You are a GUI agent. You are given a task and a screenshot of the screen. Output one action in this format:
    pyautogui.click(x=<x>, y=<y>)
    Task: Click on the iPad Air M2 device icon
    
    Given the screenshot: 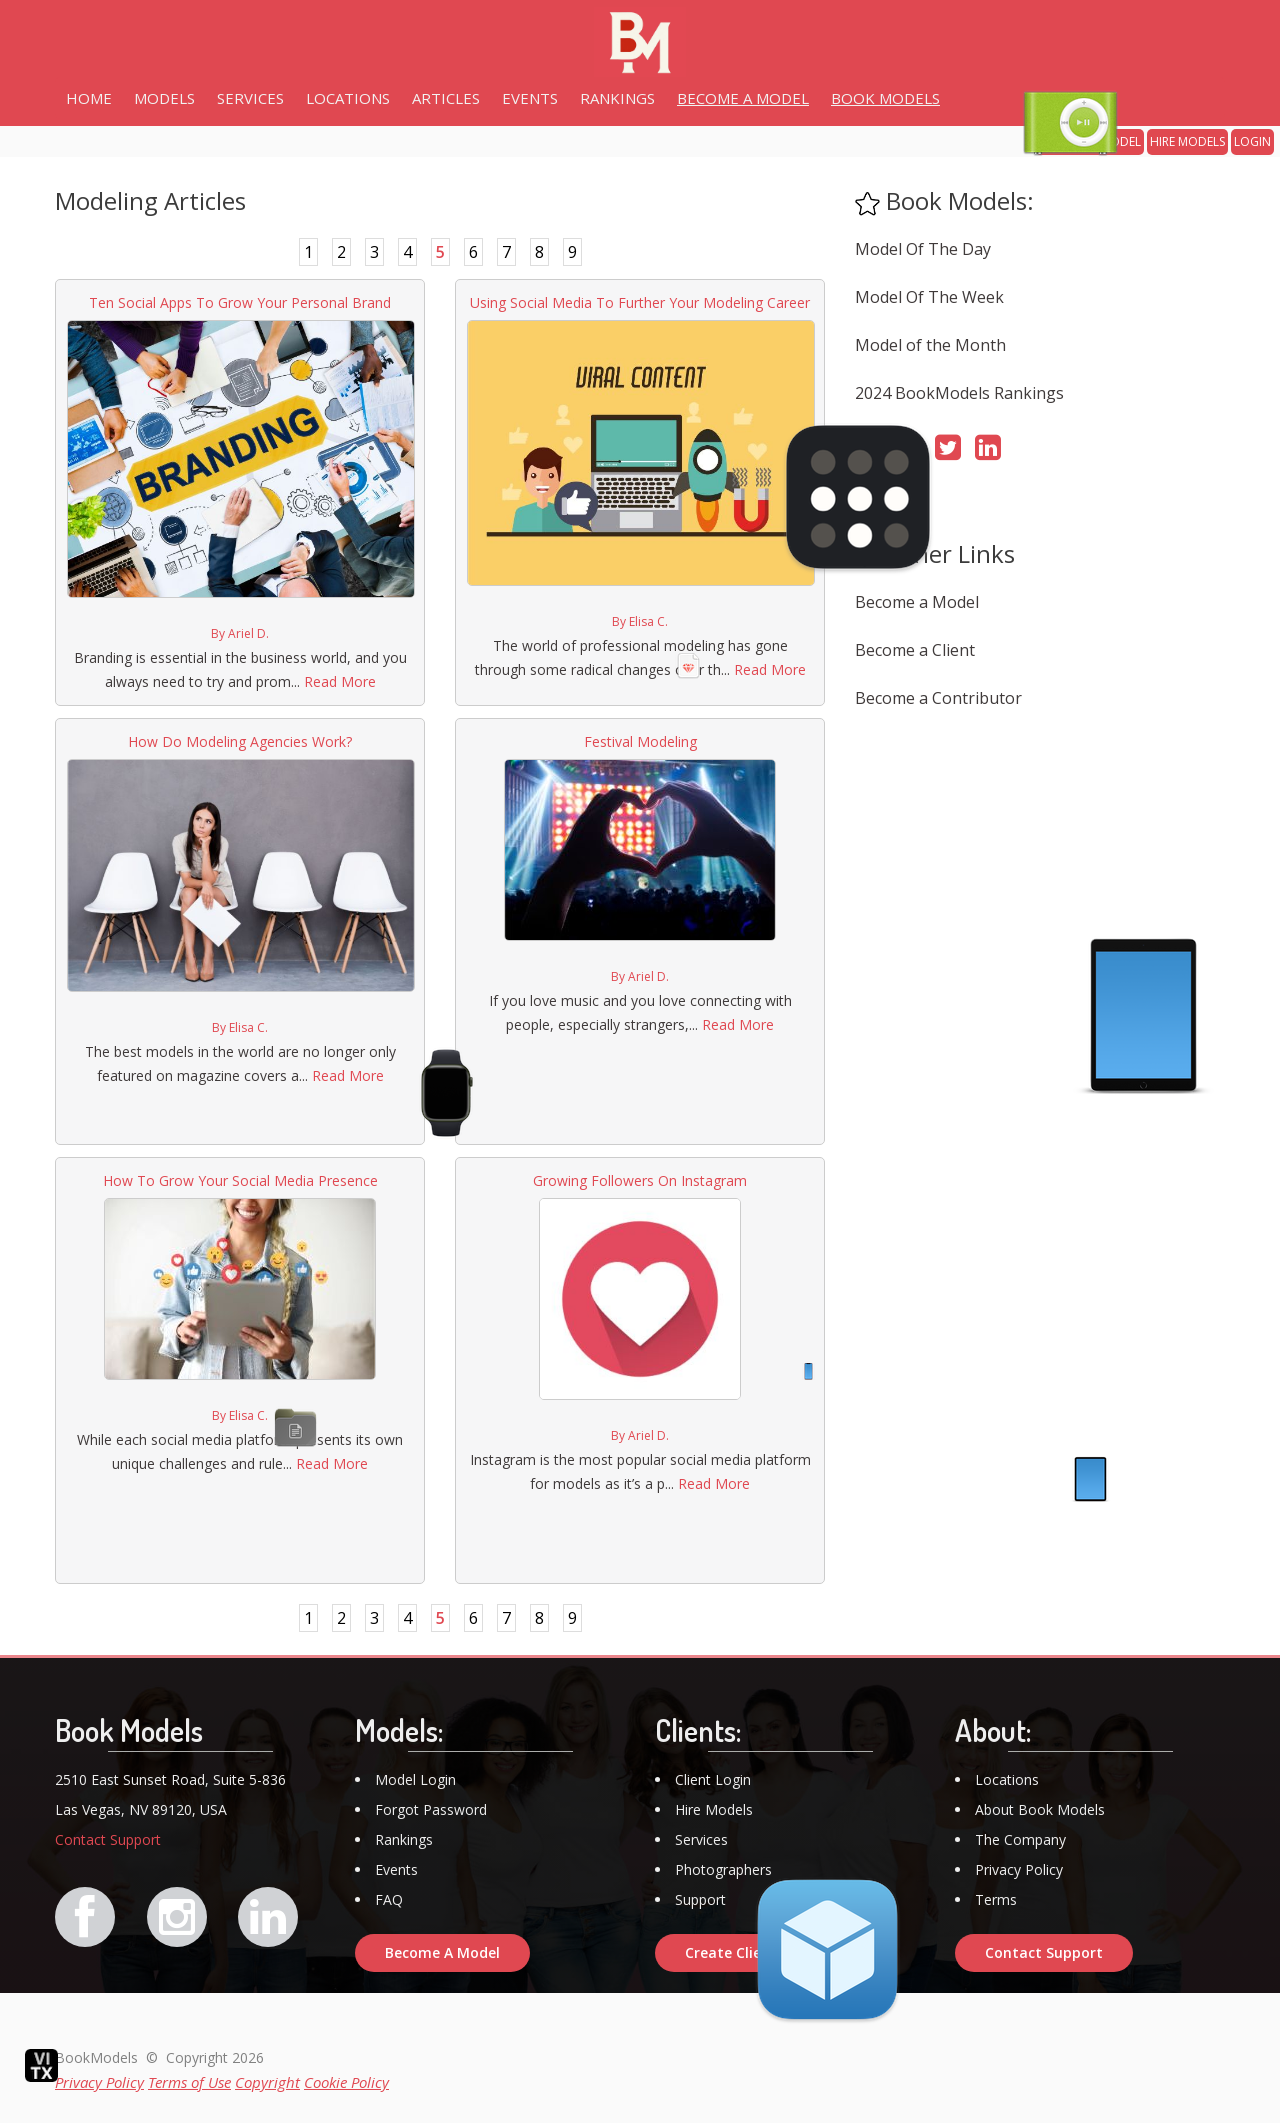 What is the action you would take?
    pyautogui.click(x=1090, y=1479)
    